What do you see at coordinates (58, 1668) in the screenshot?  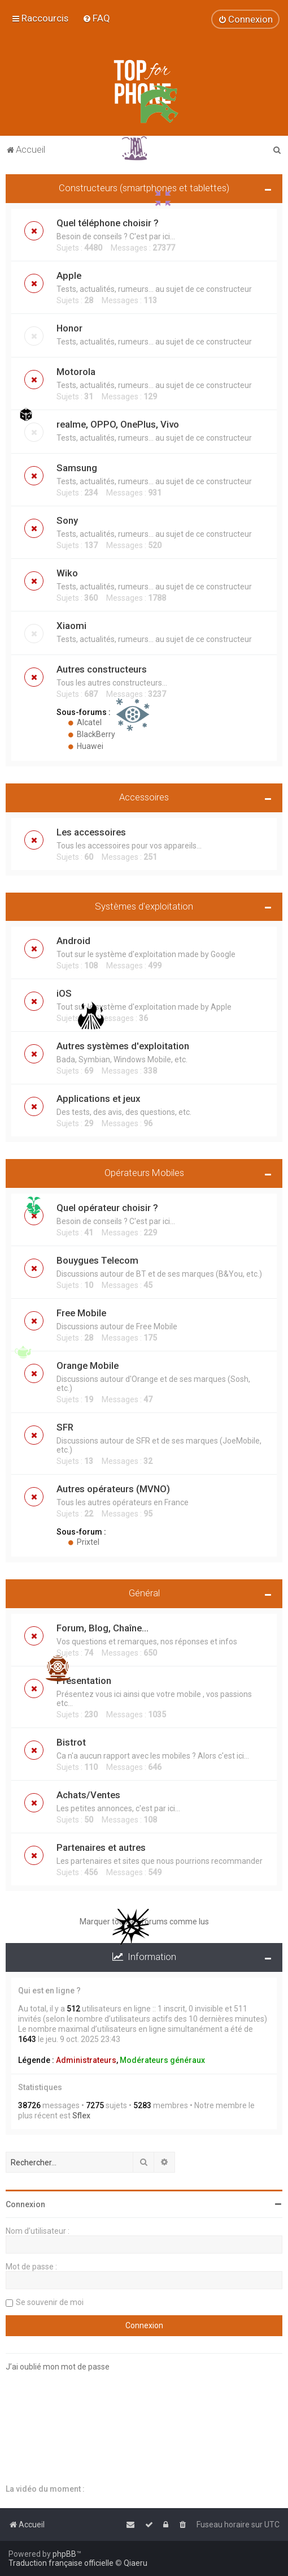 I see `access diving or underwater game mode` at bounding box center [58, 1668].